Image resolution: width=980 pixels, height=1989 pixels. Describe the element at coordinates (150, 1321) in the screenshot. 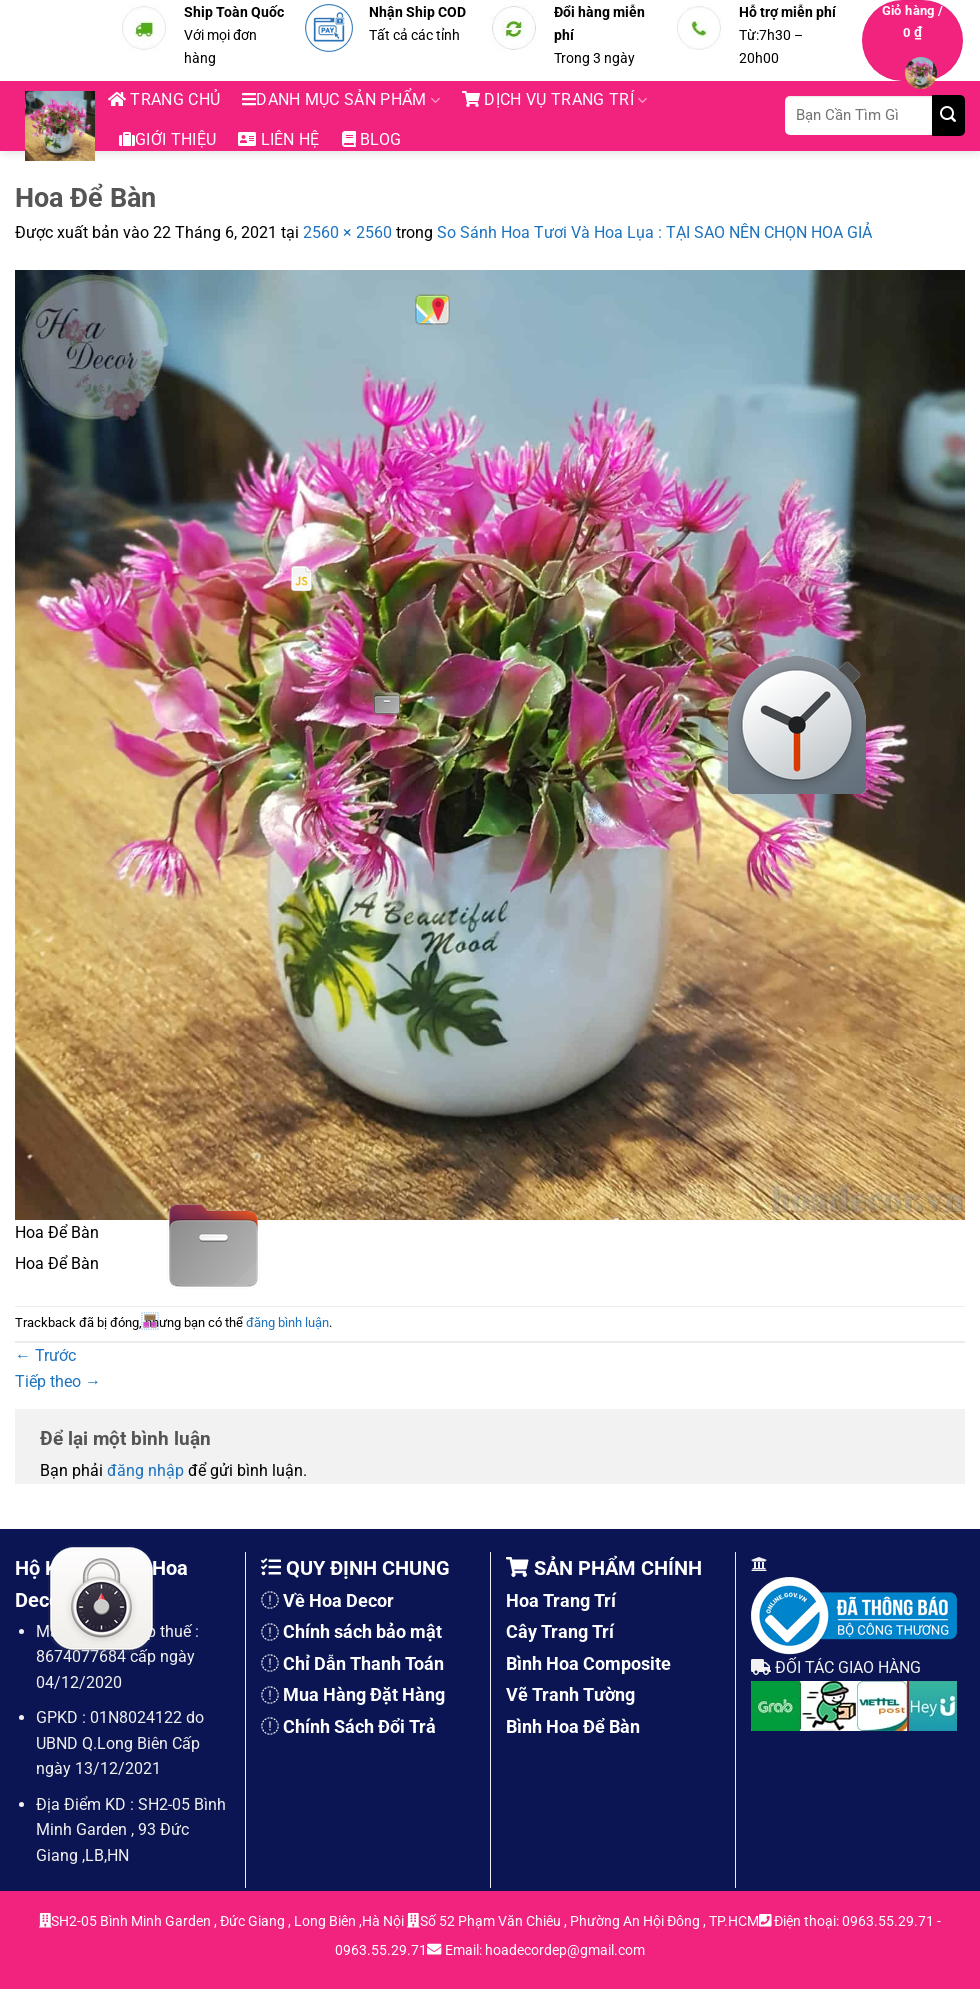

I see `select all items in the current view` at that location.